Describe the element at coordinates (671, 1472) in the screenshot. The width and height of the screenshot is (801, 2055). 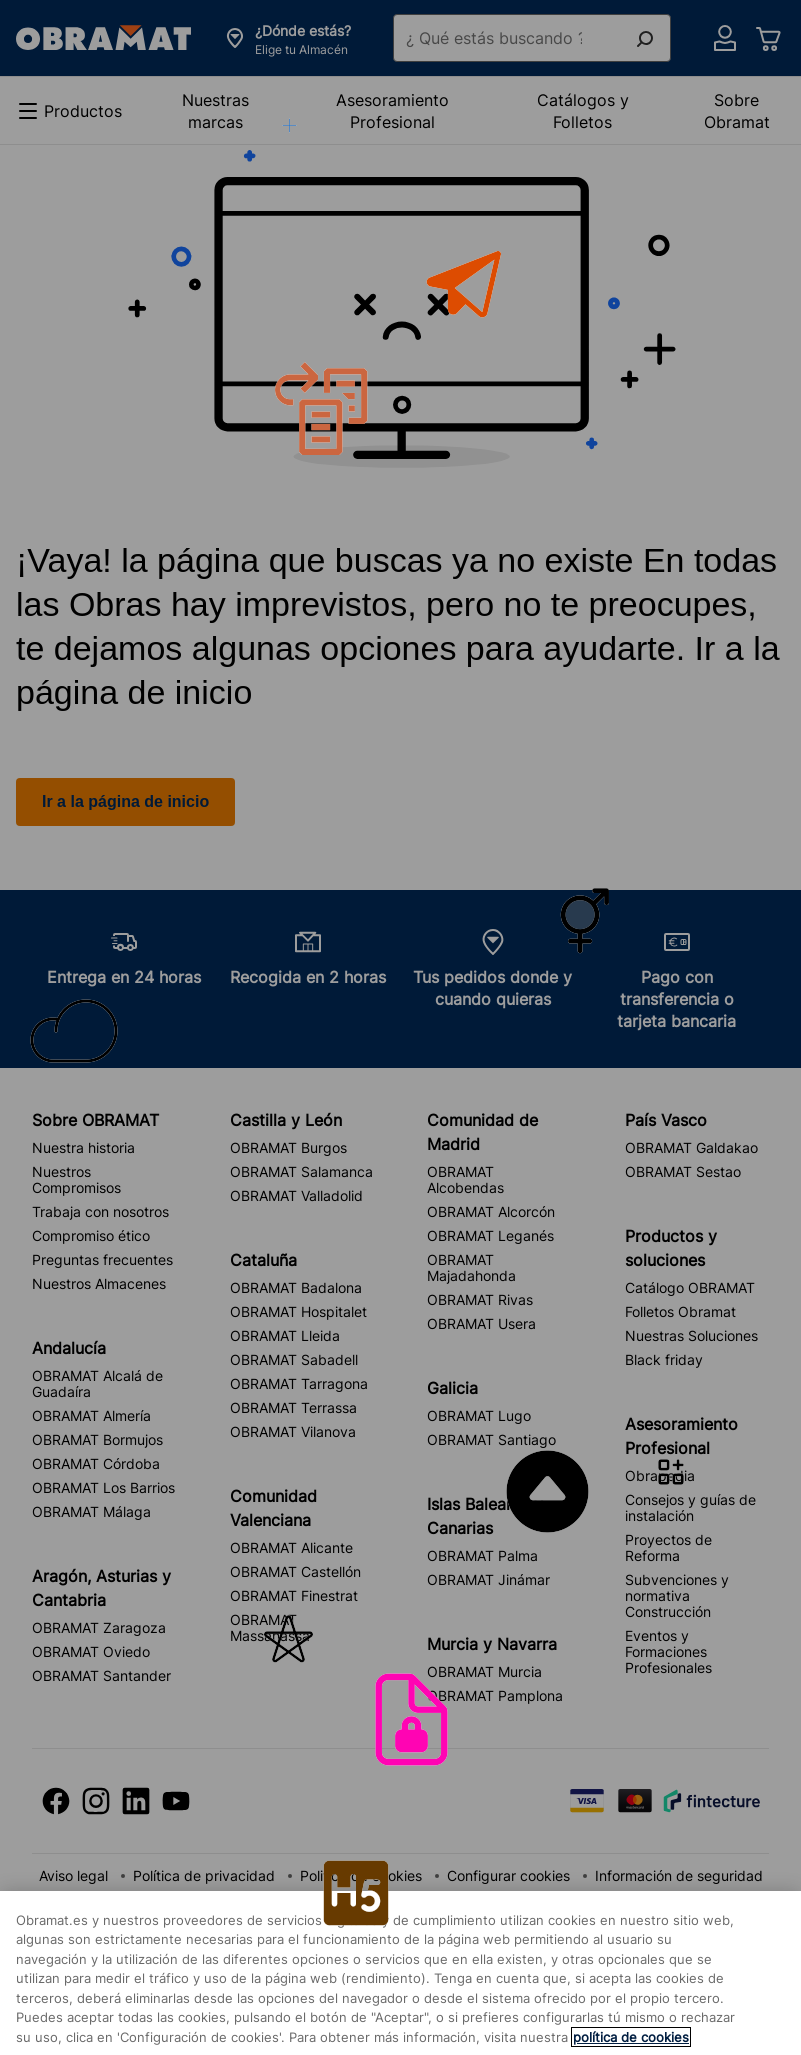
I see `open app drawer or menu` at that location.